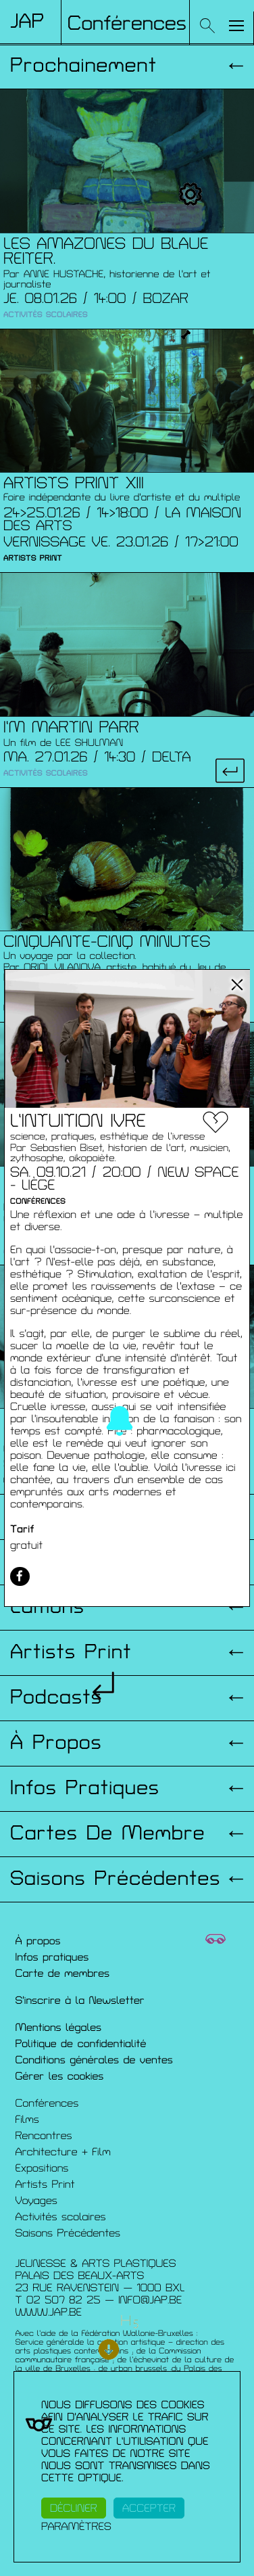 The height and width of the screenshot is (2576, 254). I want to click on access settings, so click(190, 194).